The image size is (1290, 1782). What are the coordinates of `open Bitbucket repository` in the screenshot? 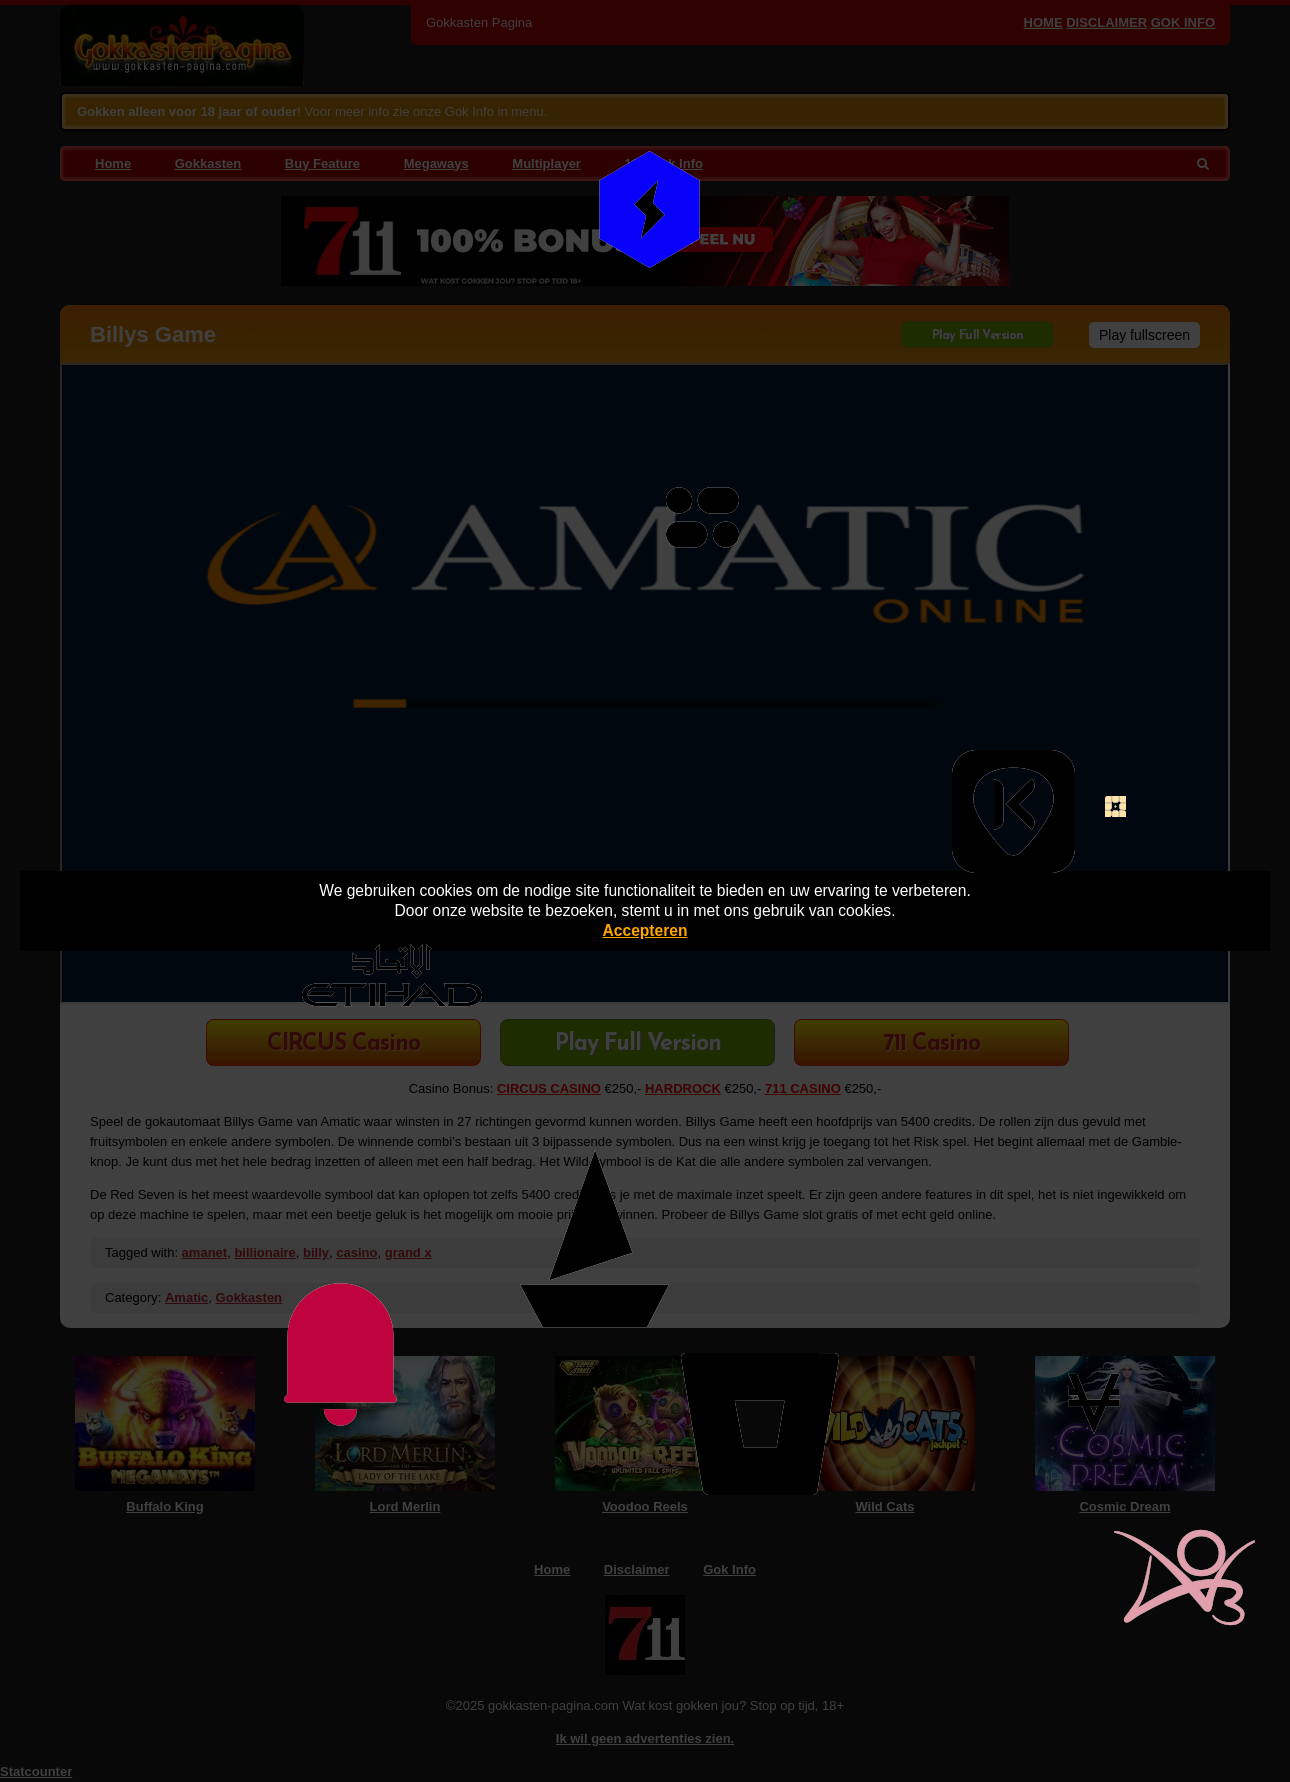 It's located at (760, 1424).